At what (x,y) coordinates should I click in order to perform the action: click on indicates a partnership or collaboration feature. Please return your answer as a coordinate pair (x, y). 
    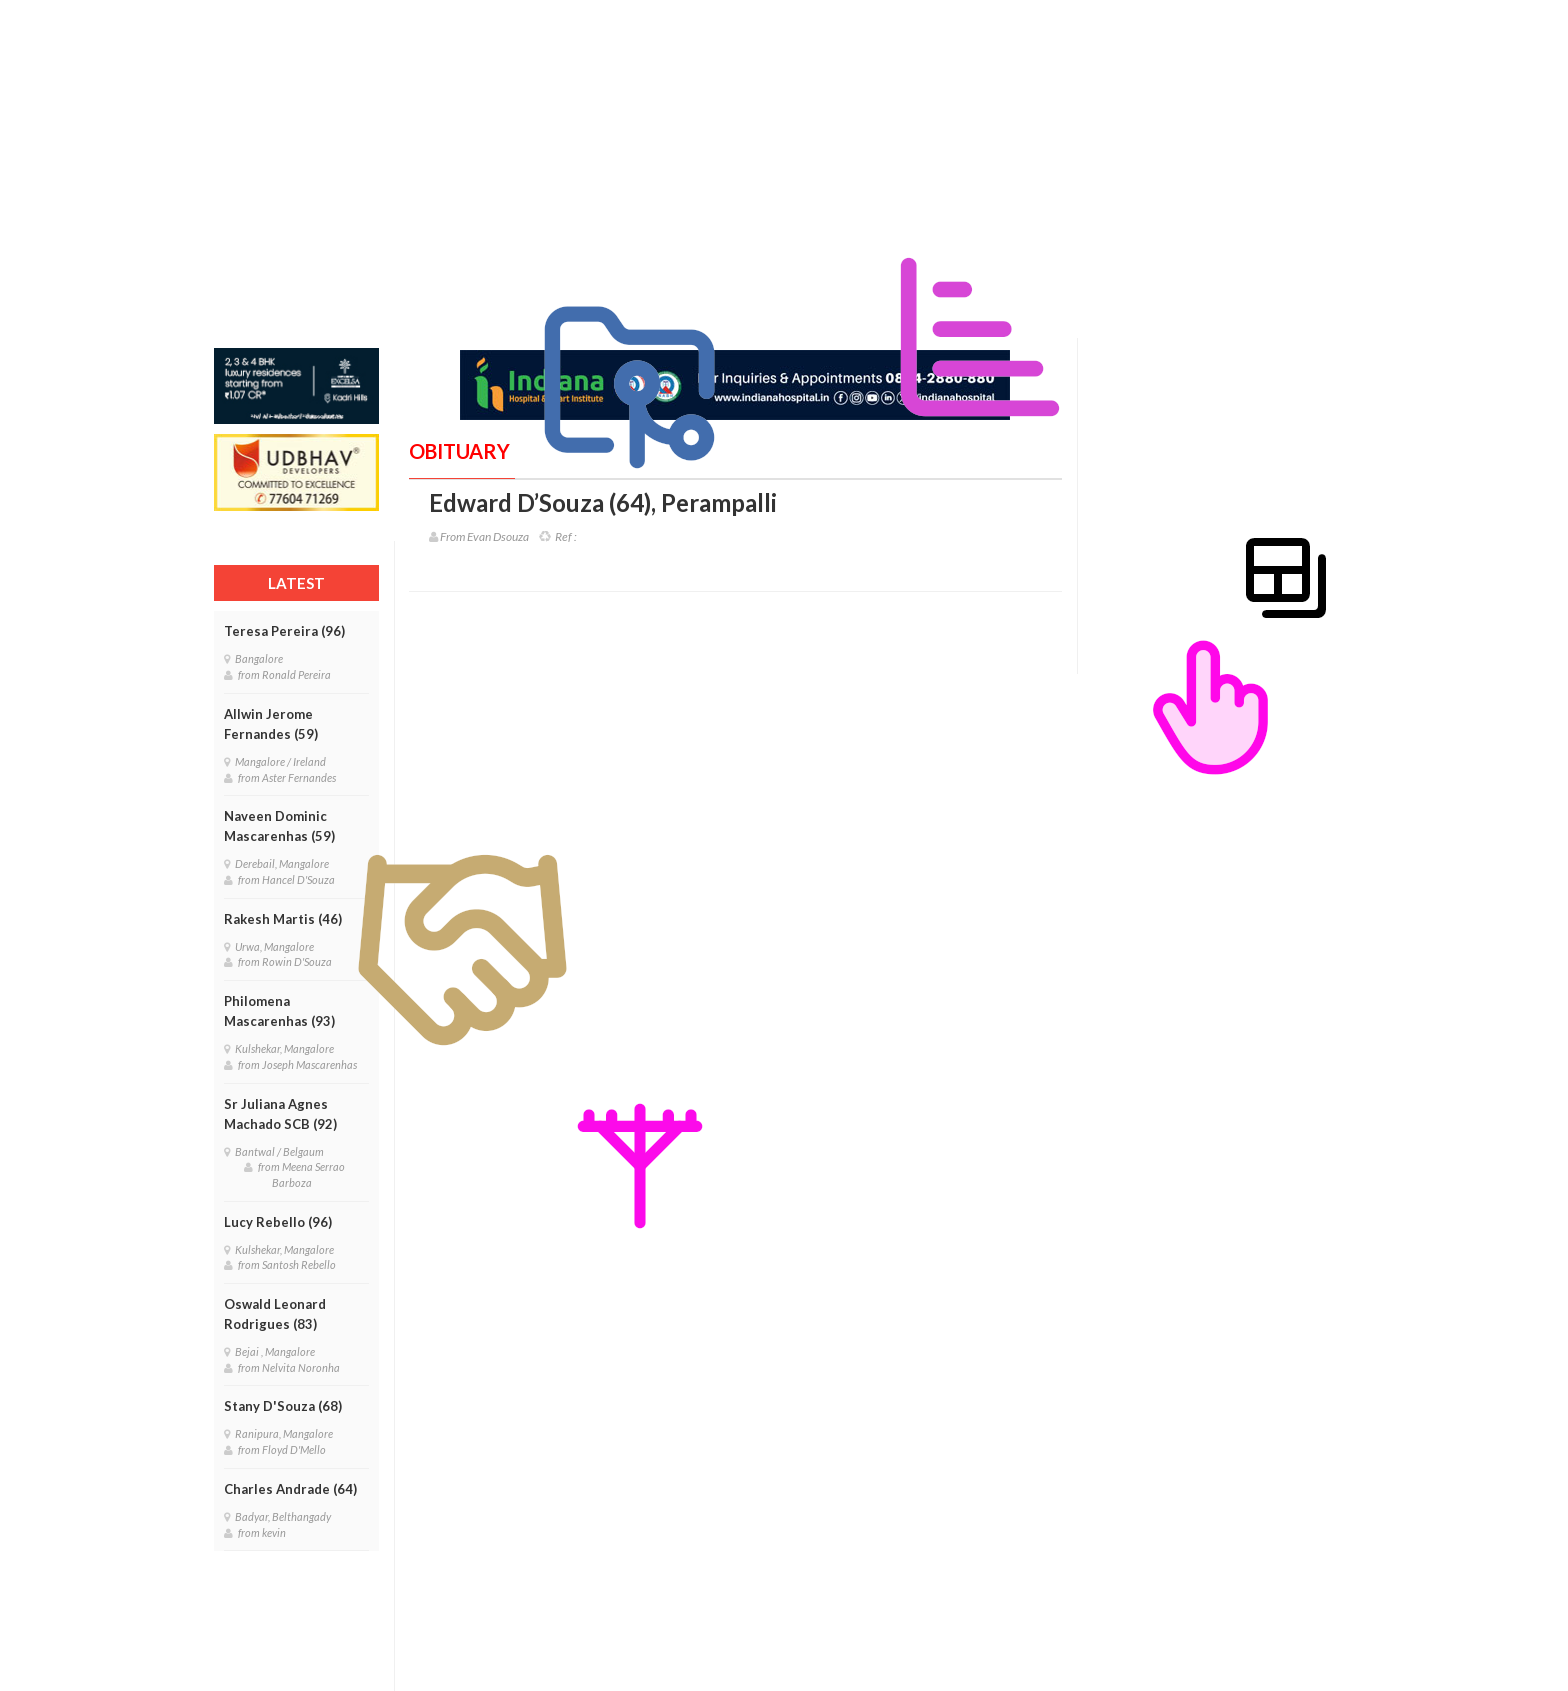
    Looking at the image, I should click on (462, 949).